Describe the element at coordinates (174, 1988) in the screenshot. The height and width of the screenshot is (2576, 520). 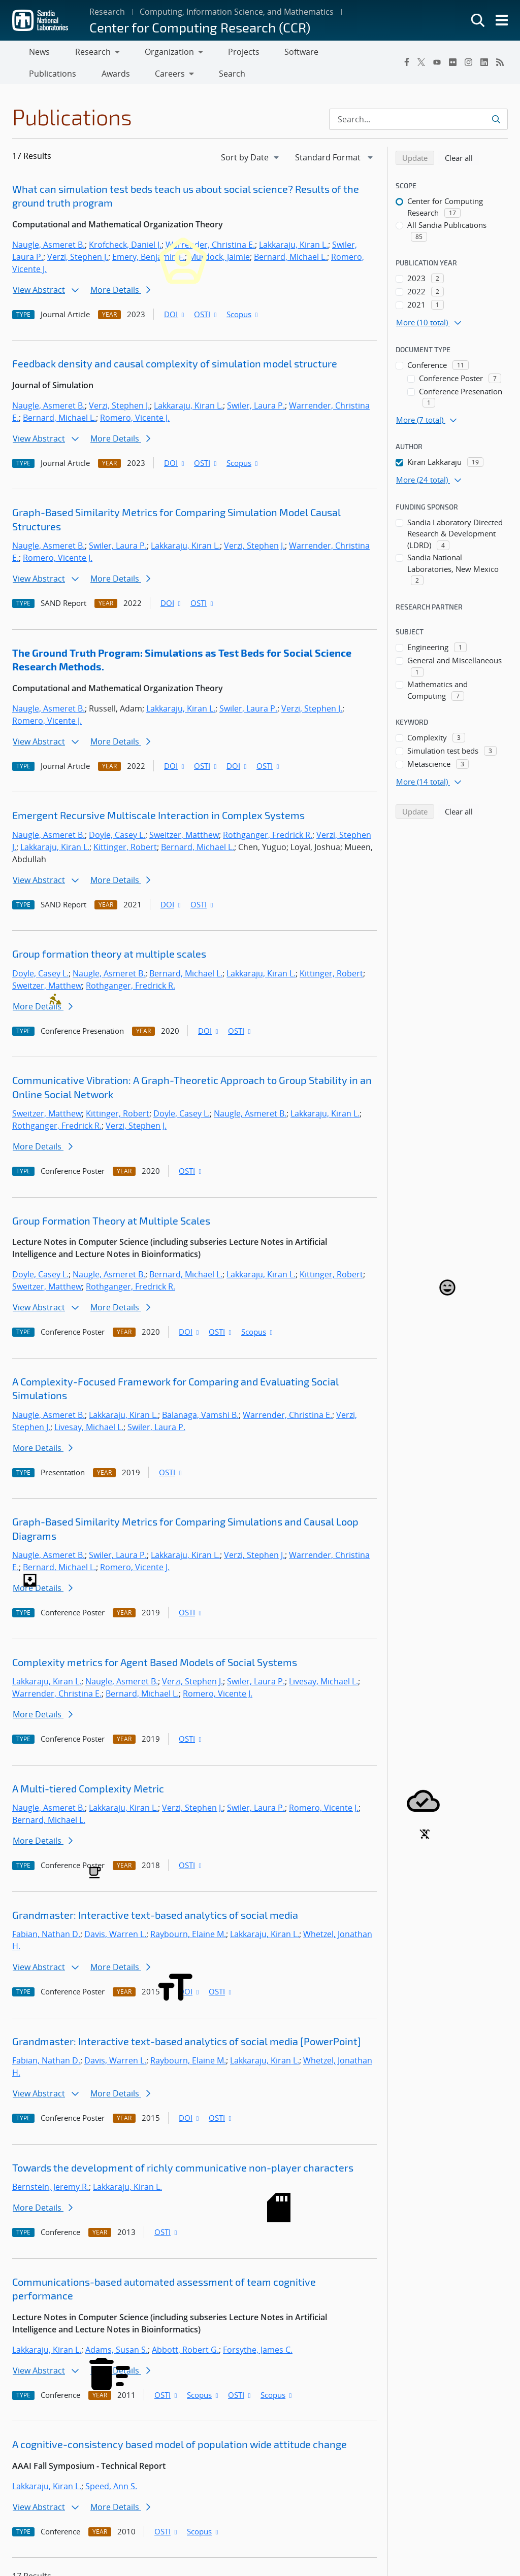
I see `adjust text size settings` at that location.